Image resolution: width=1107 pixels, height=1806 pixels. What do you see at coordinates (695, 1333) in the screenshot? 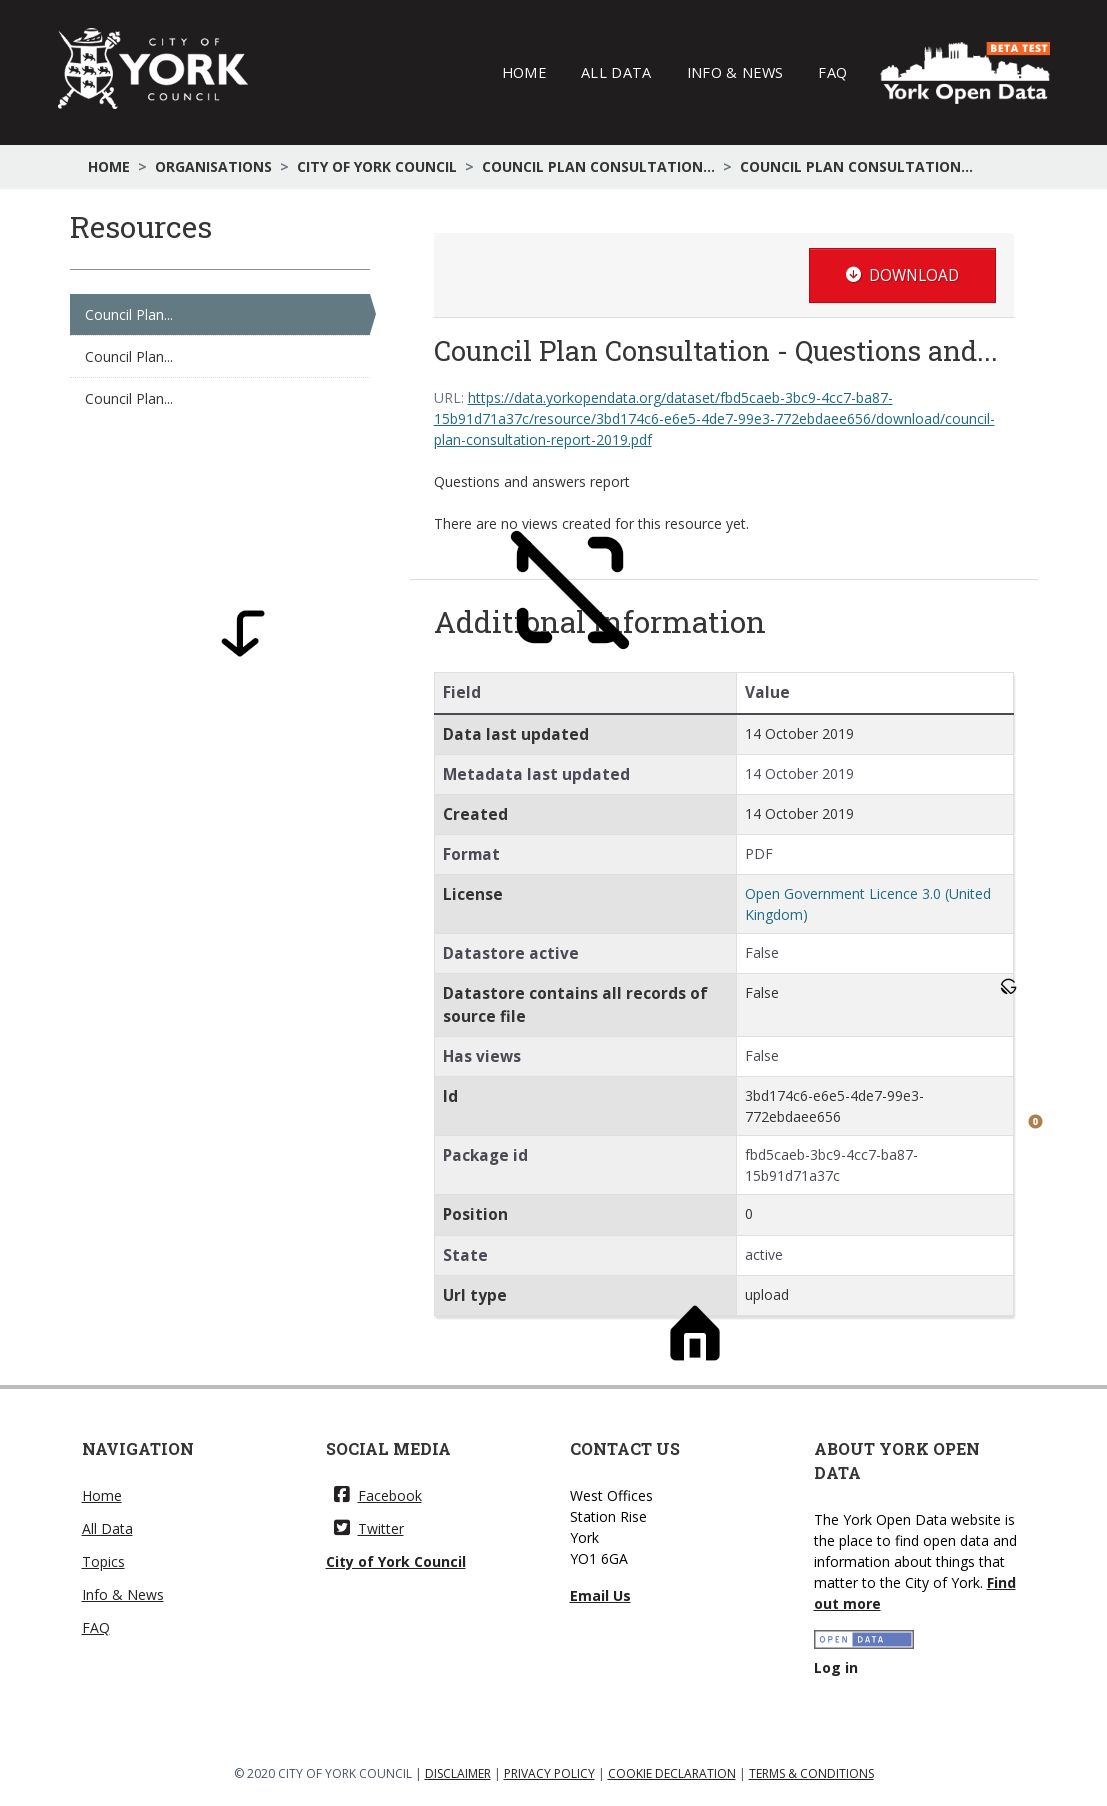
I see `navigate to home screen` at bounding box center [695, 1333].